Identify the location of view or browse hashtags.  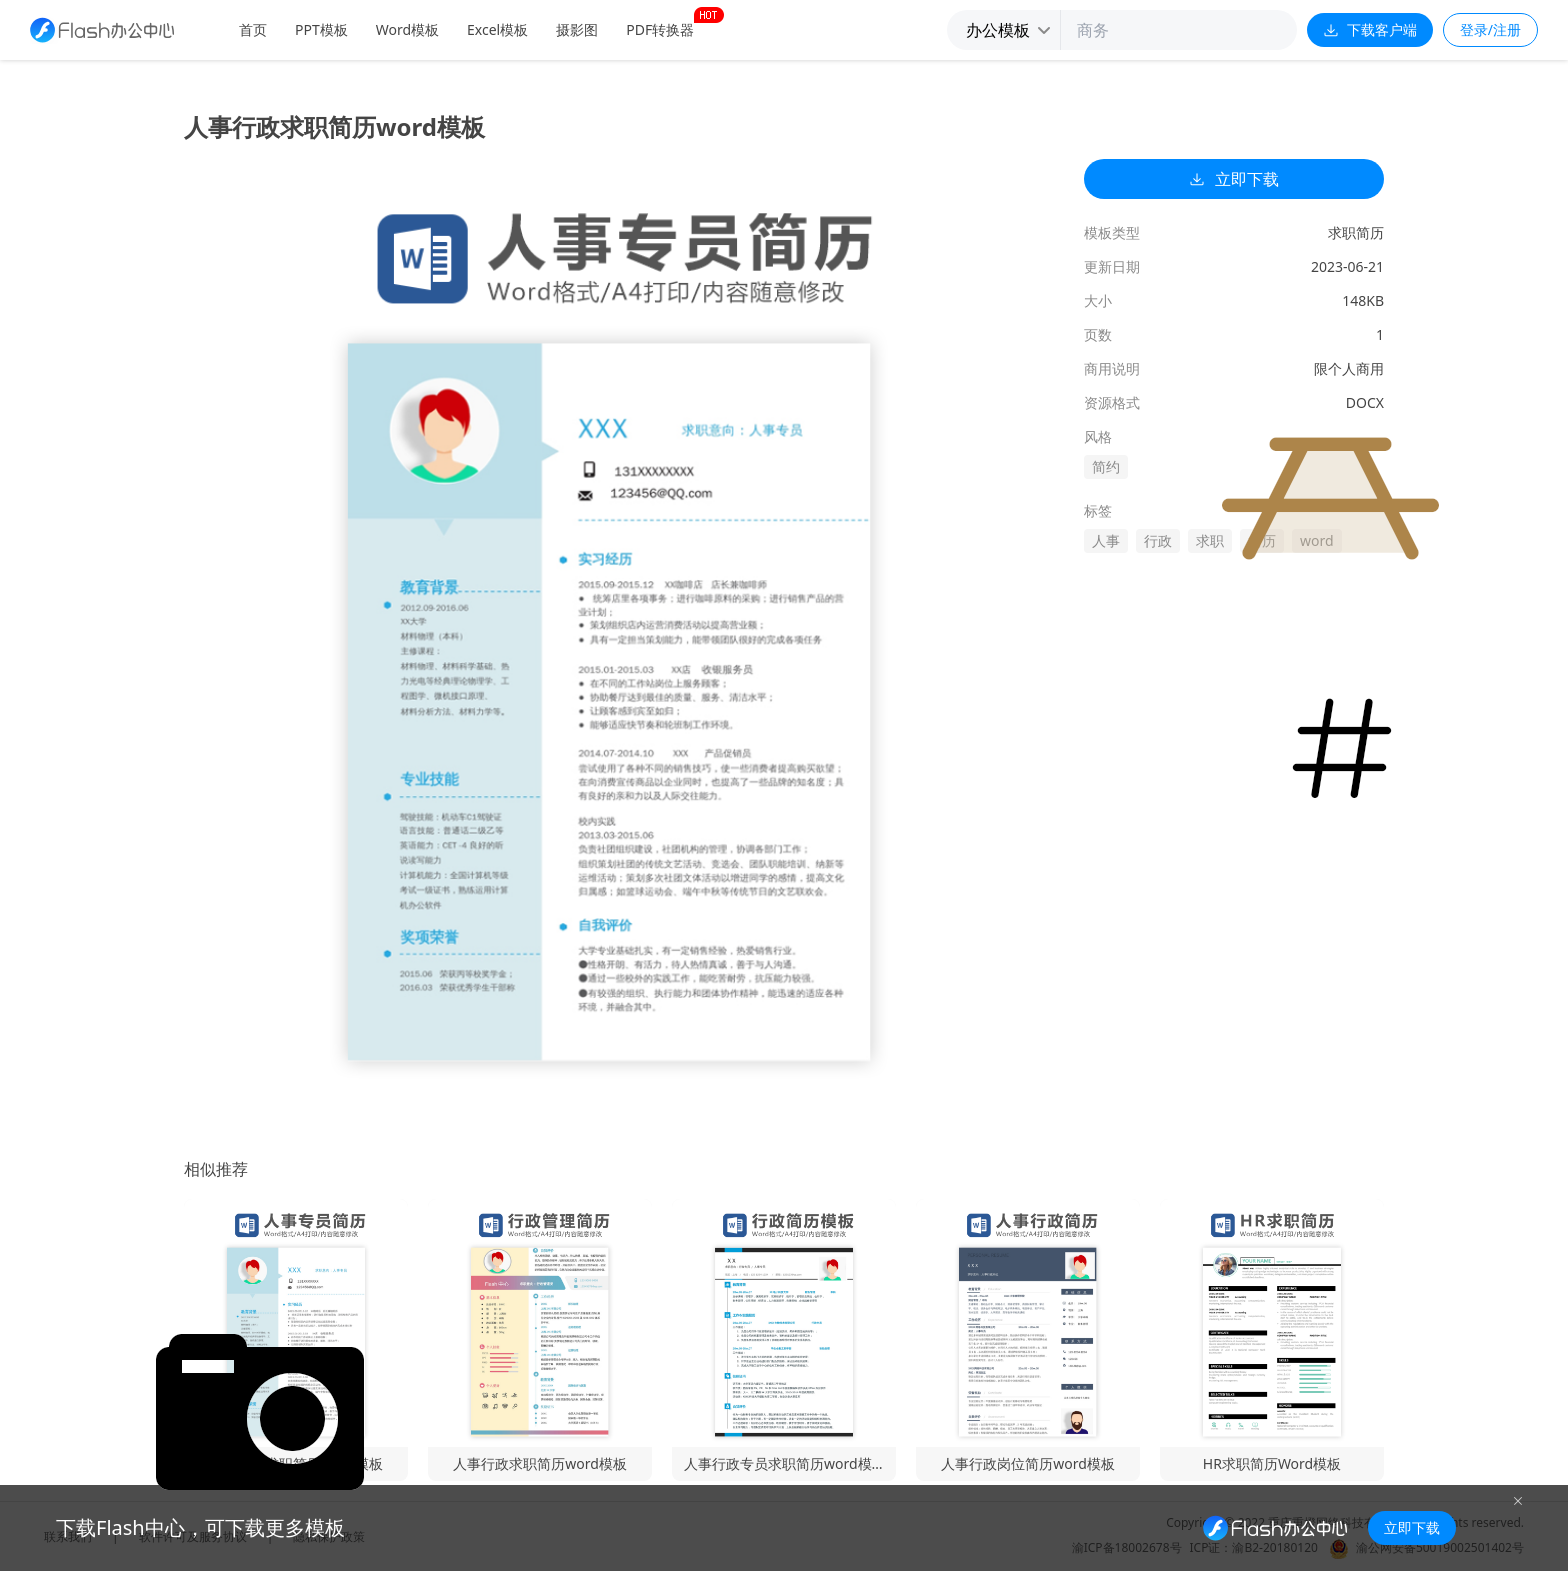
(1342, 749).